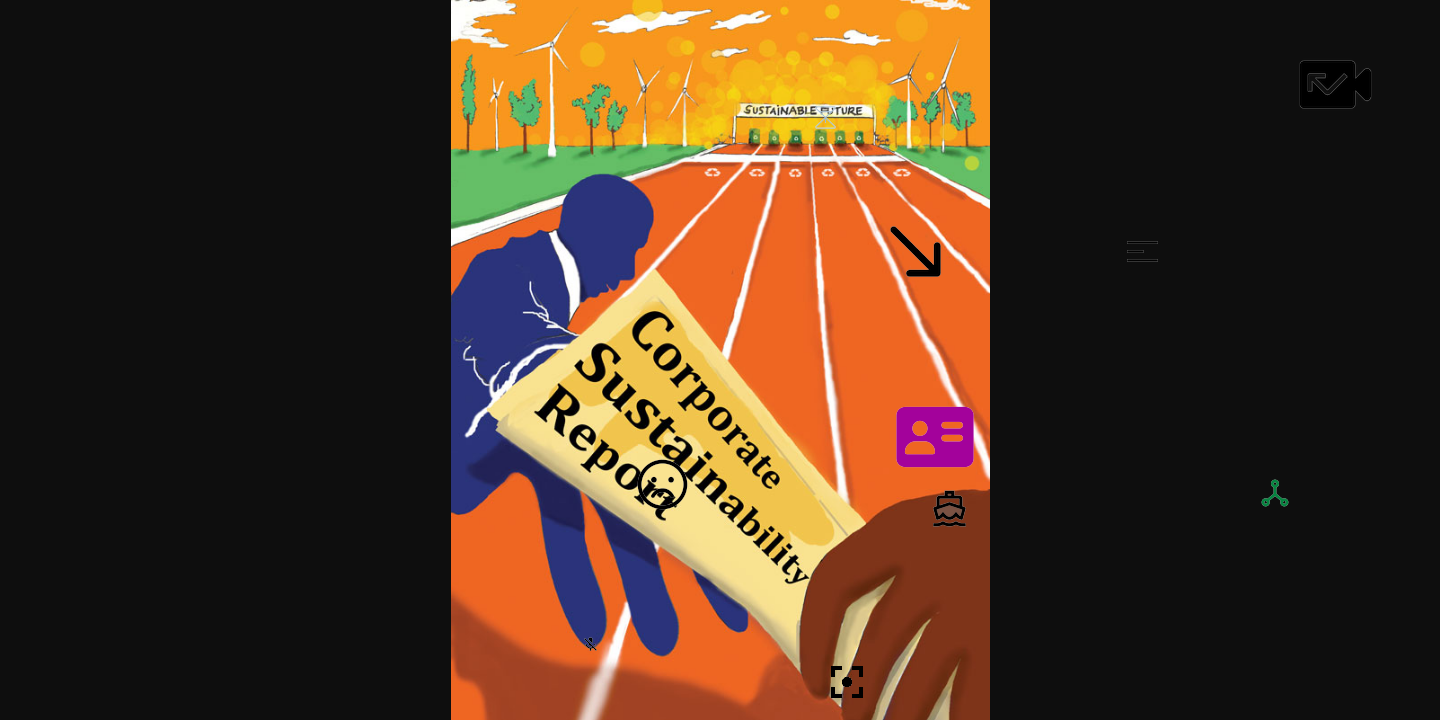  What do you see at coordinates (662, 484) in the screenshot?
I see `indicate negative feedback or dissatisfaction` at bounding box center [662, 484].